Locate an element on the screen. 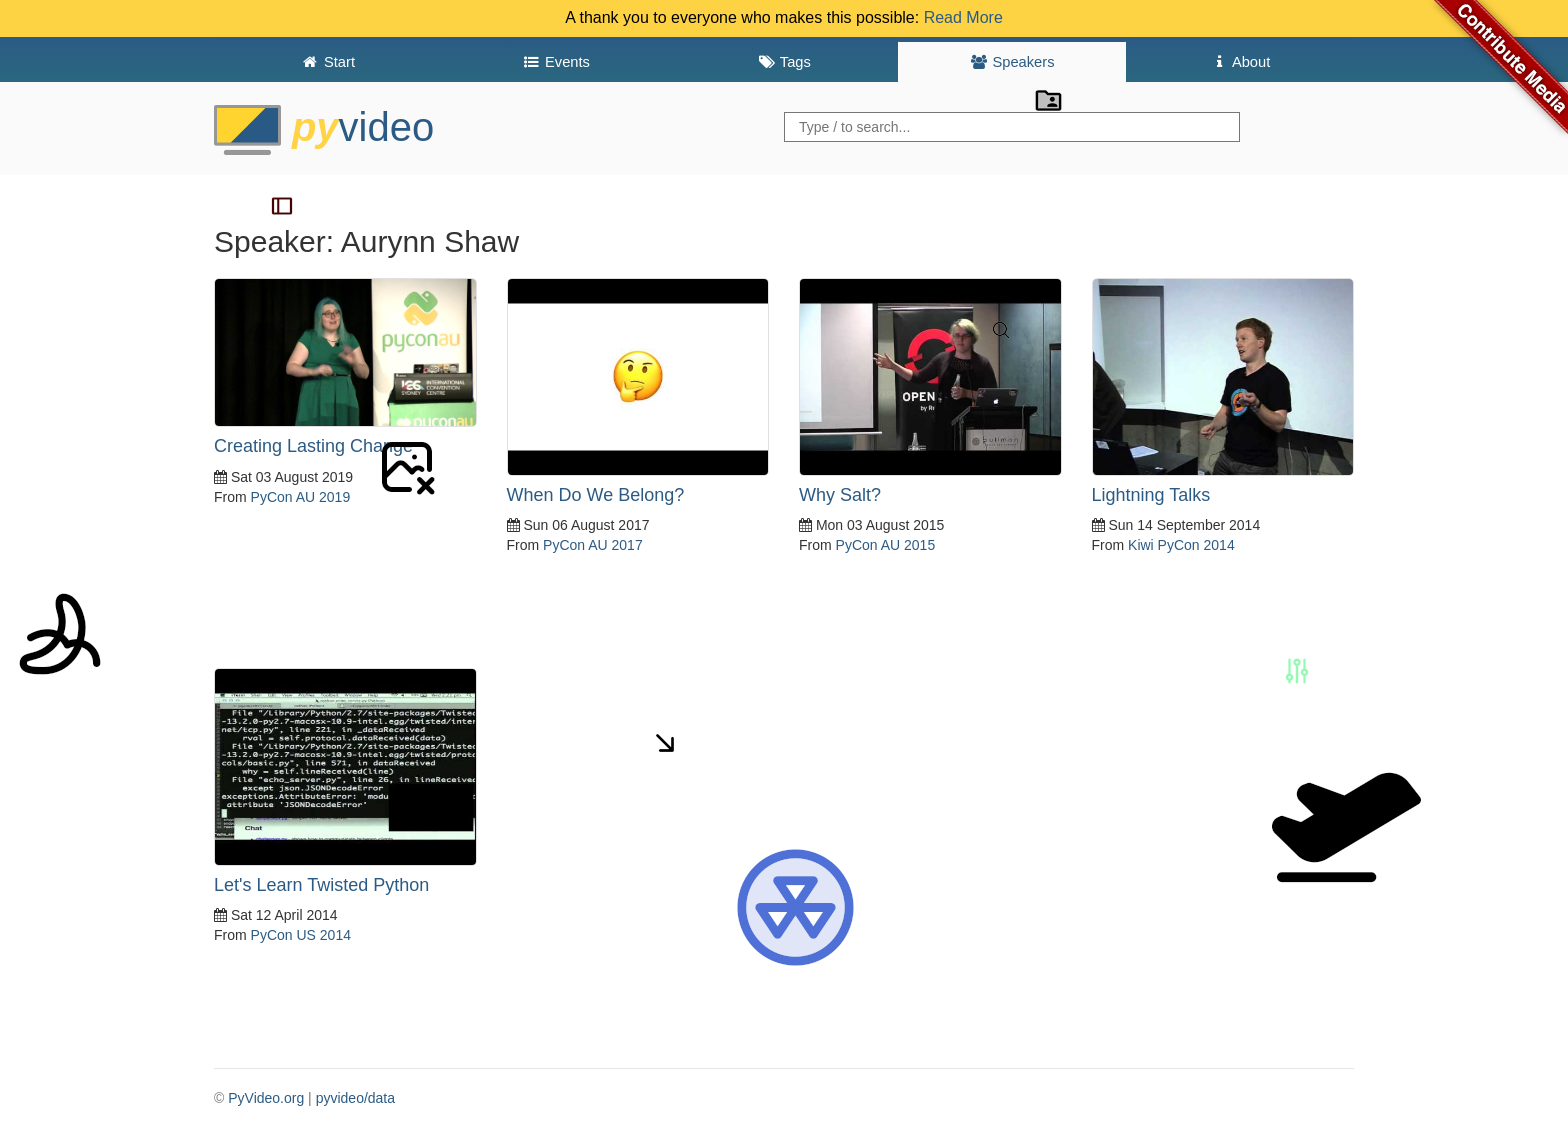  navigate to the next item diagonally is located at coordinates (665, 743).